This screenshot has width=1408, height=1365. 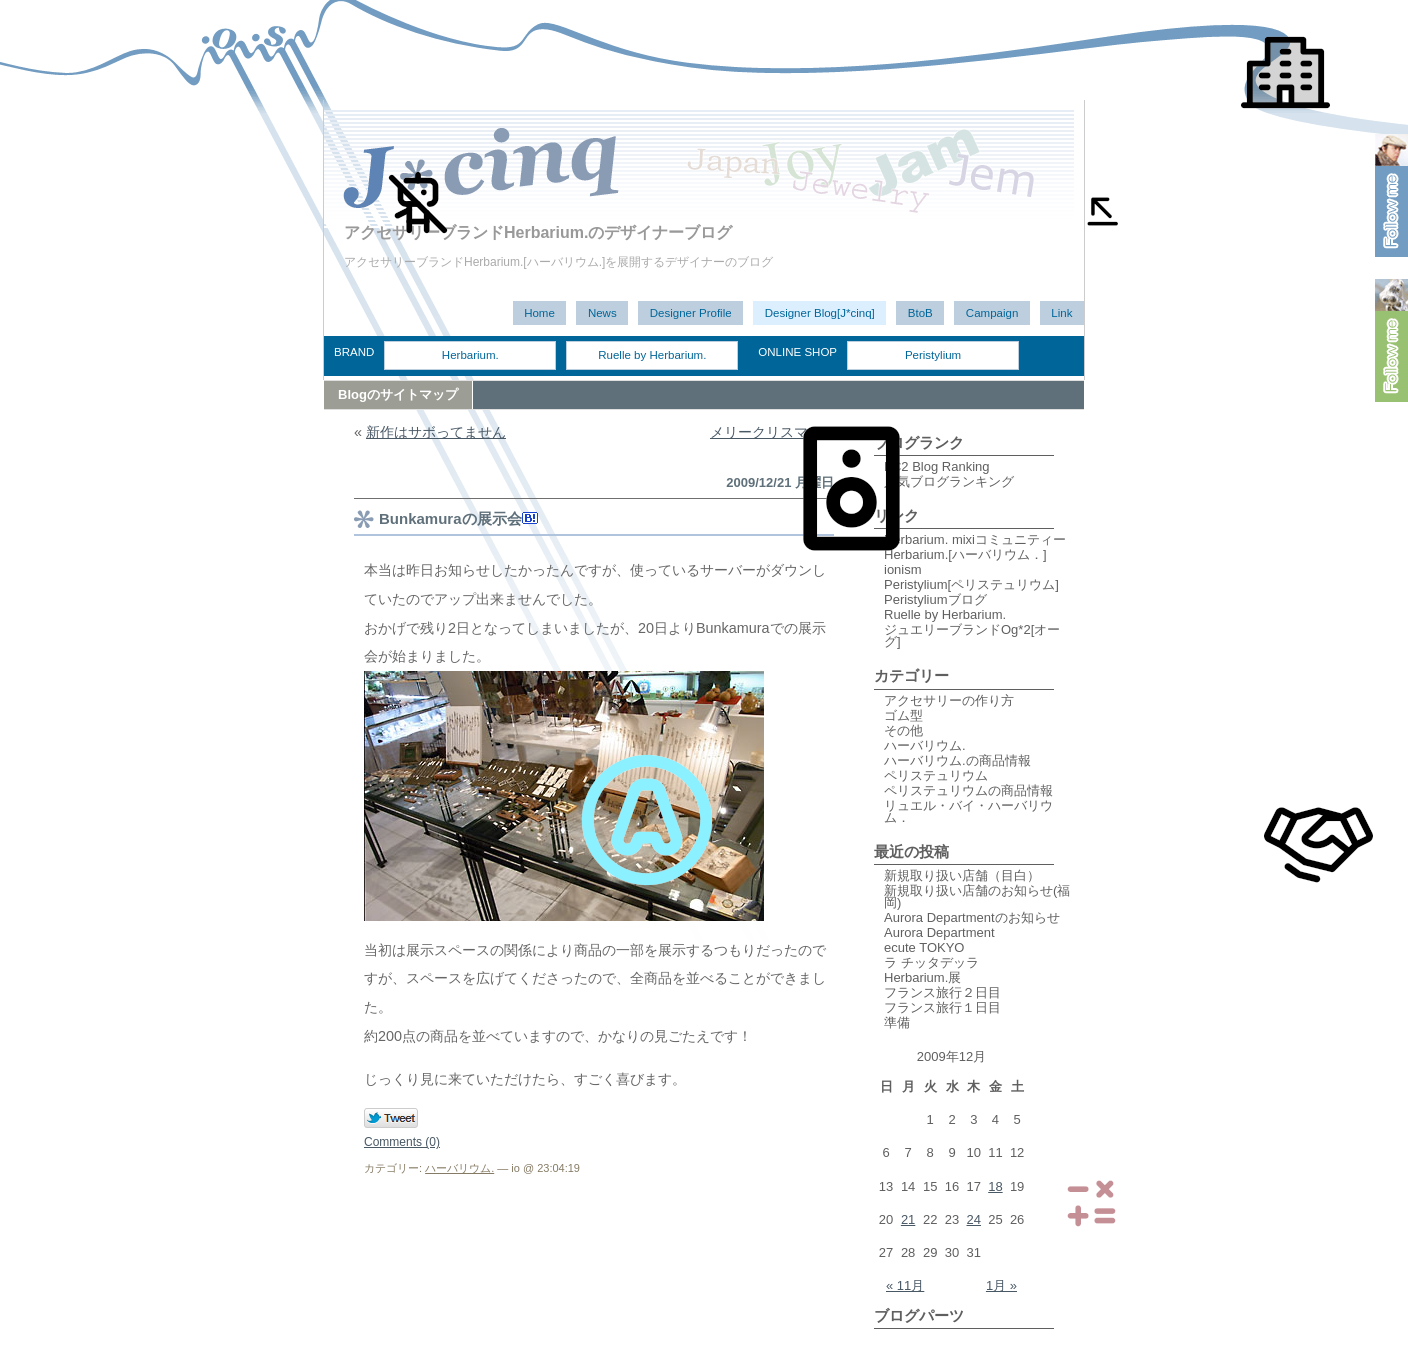 What do you see at coordinates (1101, 211) in the screenshot?
I see `navigate to the top-left or beginning of content` at bounding box center [1101, 211].